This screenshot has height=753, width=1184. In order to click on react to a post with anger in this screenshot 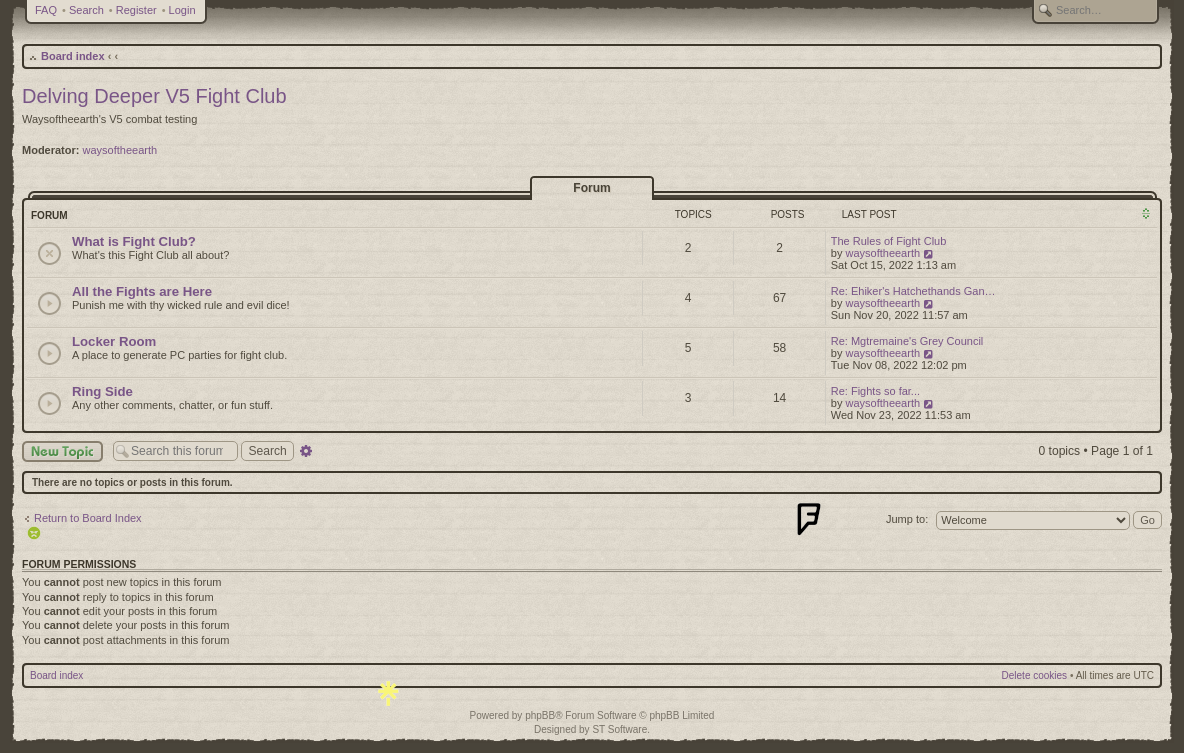, I will do `click(34, 533)`.